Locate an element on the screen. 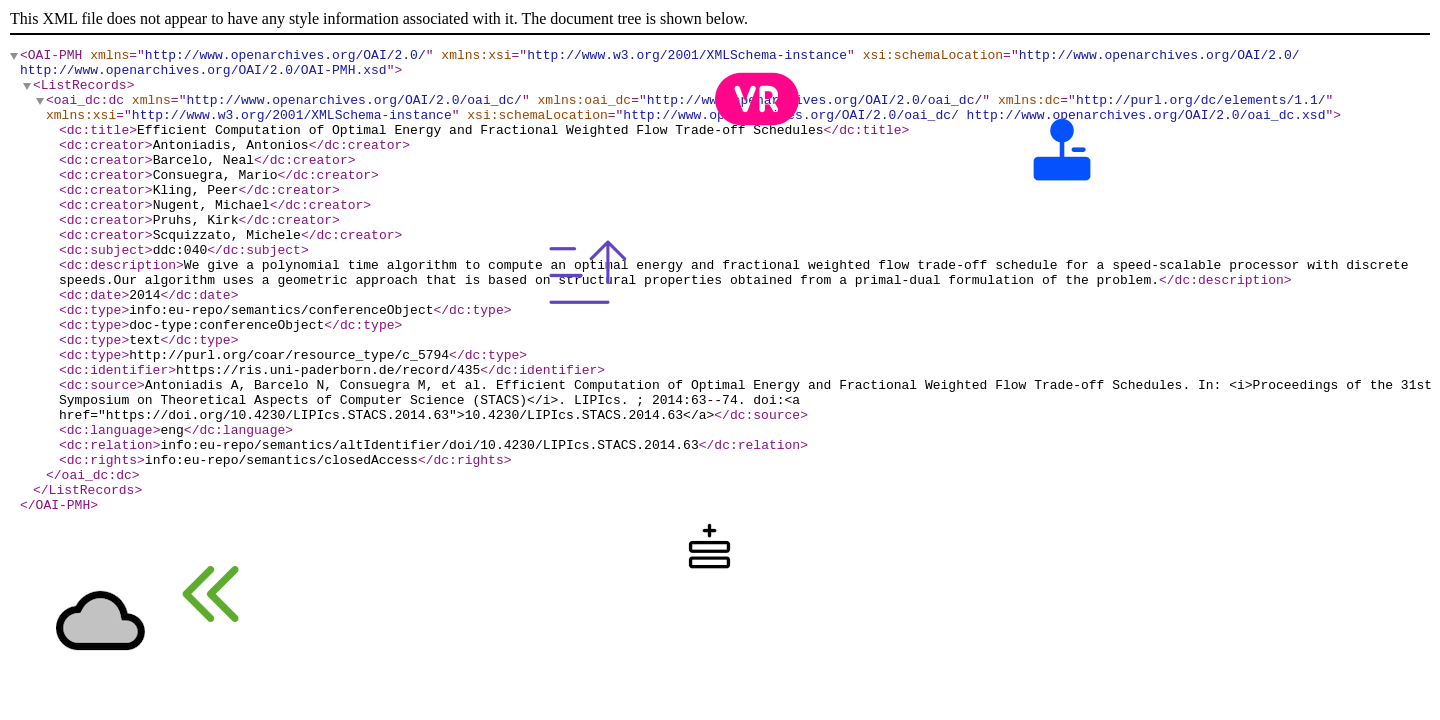 The height and width of the screenshot is (720, 1440). access cloud storage is located at coordinates (100, 620).